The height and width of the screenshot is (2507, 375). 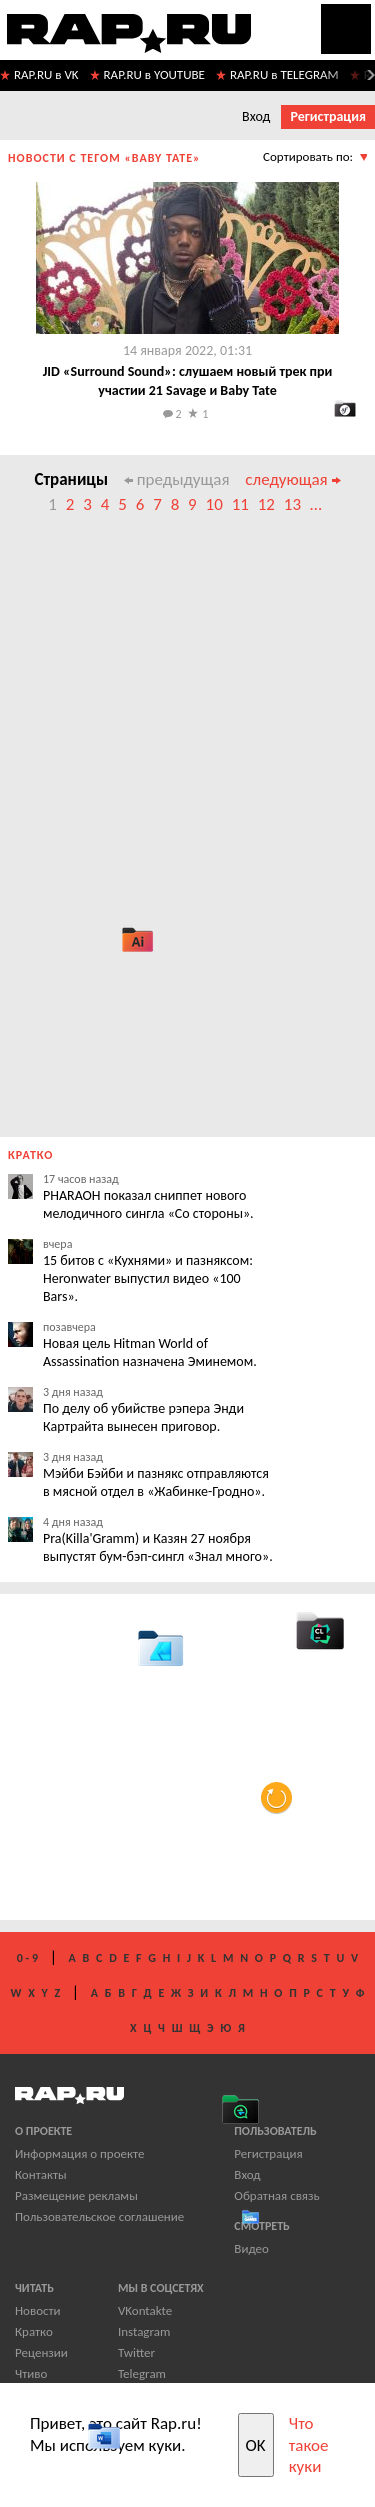 I want to click on open folder containing Affinity Designer files, so click(x=160, y=1649).